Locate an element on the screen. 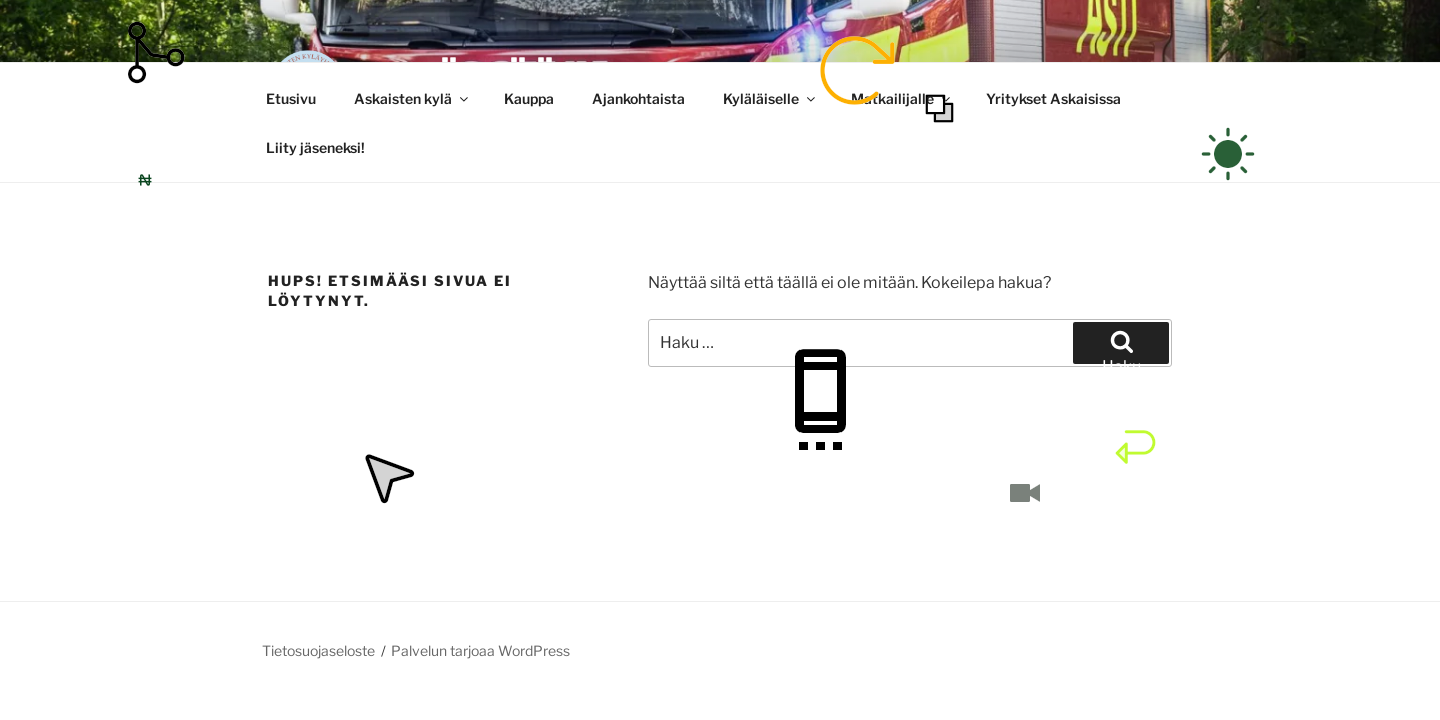 The height and width of the screenshot is (720, 1440). indicates Nigerian naira currency is located at coordinates (145, 180).